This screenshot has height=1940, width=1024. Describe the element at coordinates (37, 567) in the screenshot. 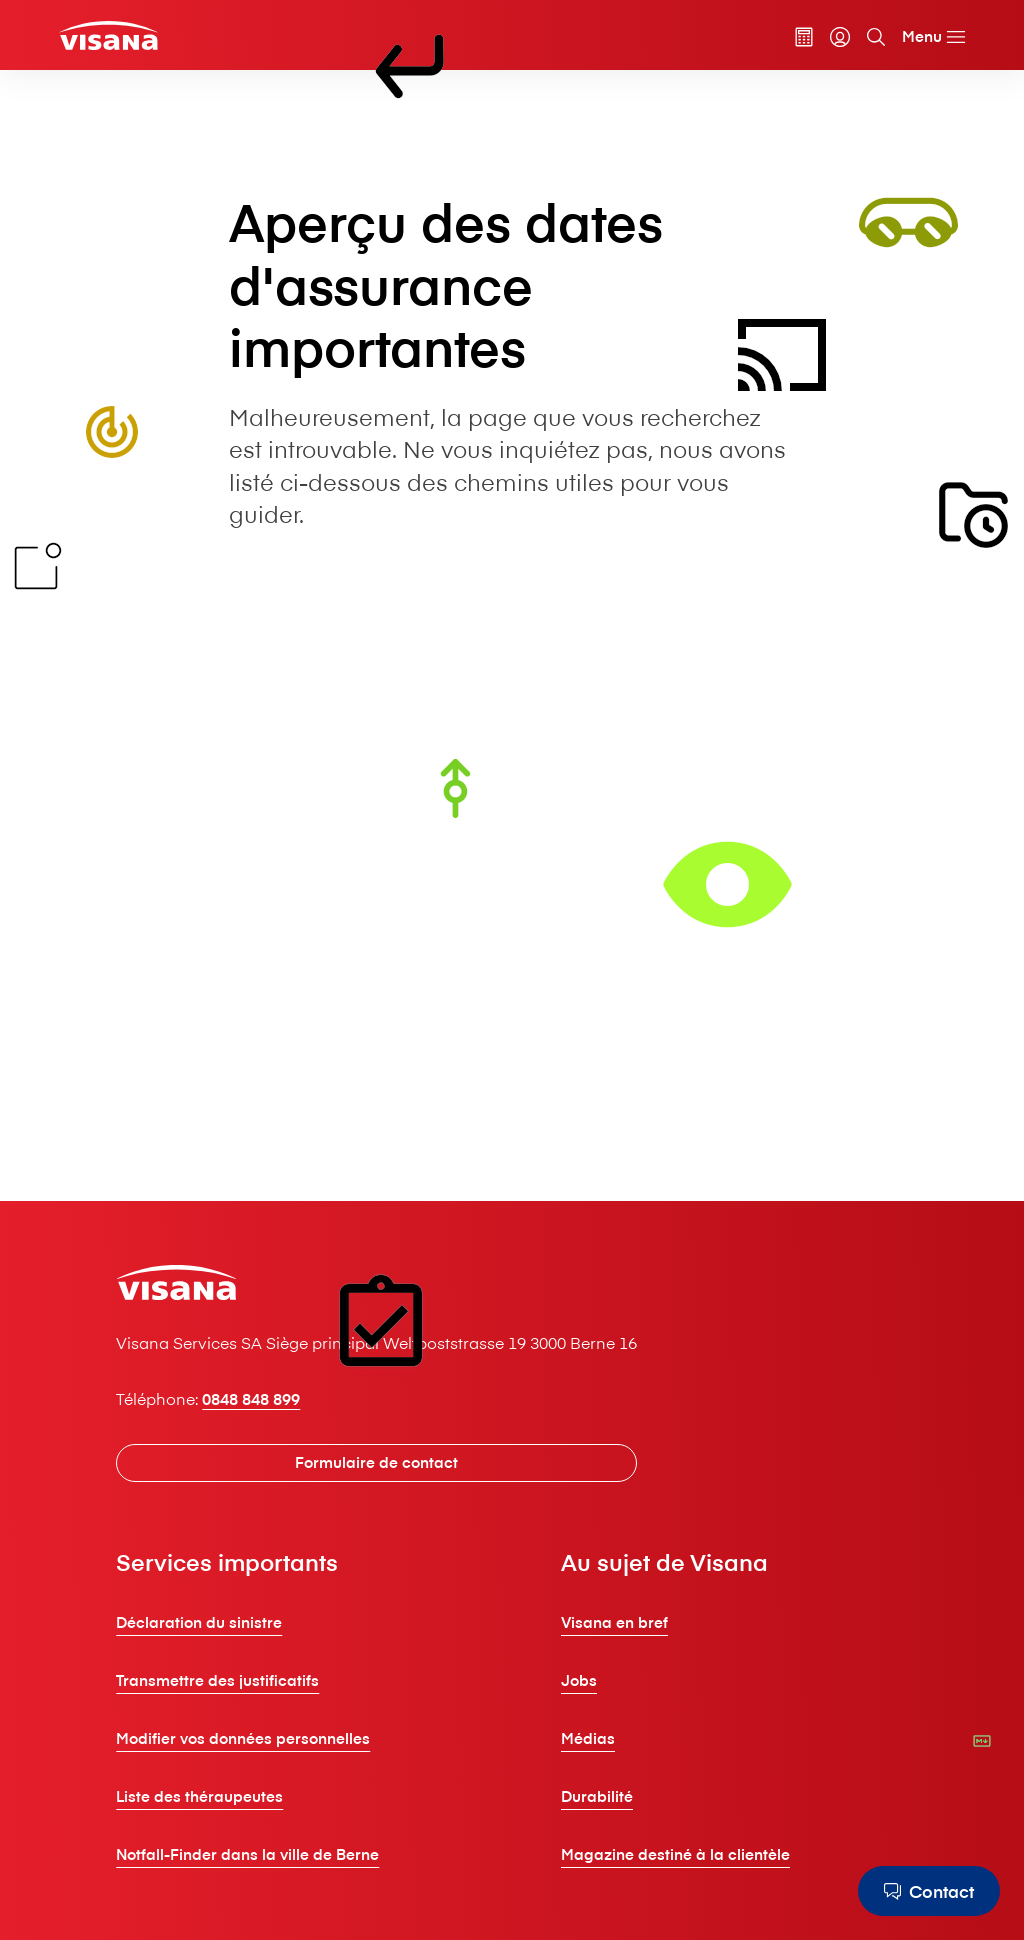

I see `view notifications` at that location.